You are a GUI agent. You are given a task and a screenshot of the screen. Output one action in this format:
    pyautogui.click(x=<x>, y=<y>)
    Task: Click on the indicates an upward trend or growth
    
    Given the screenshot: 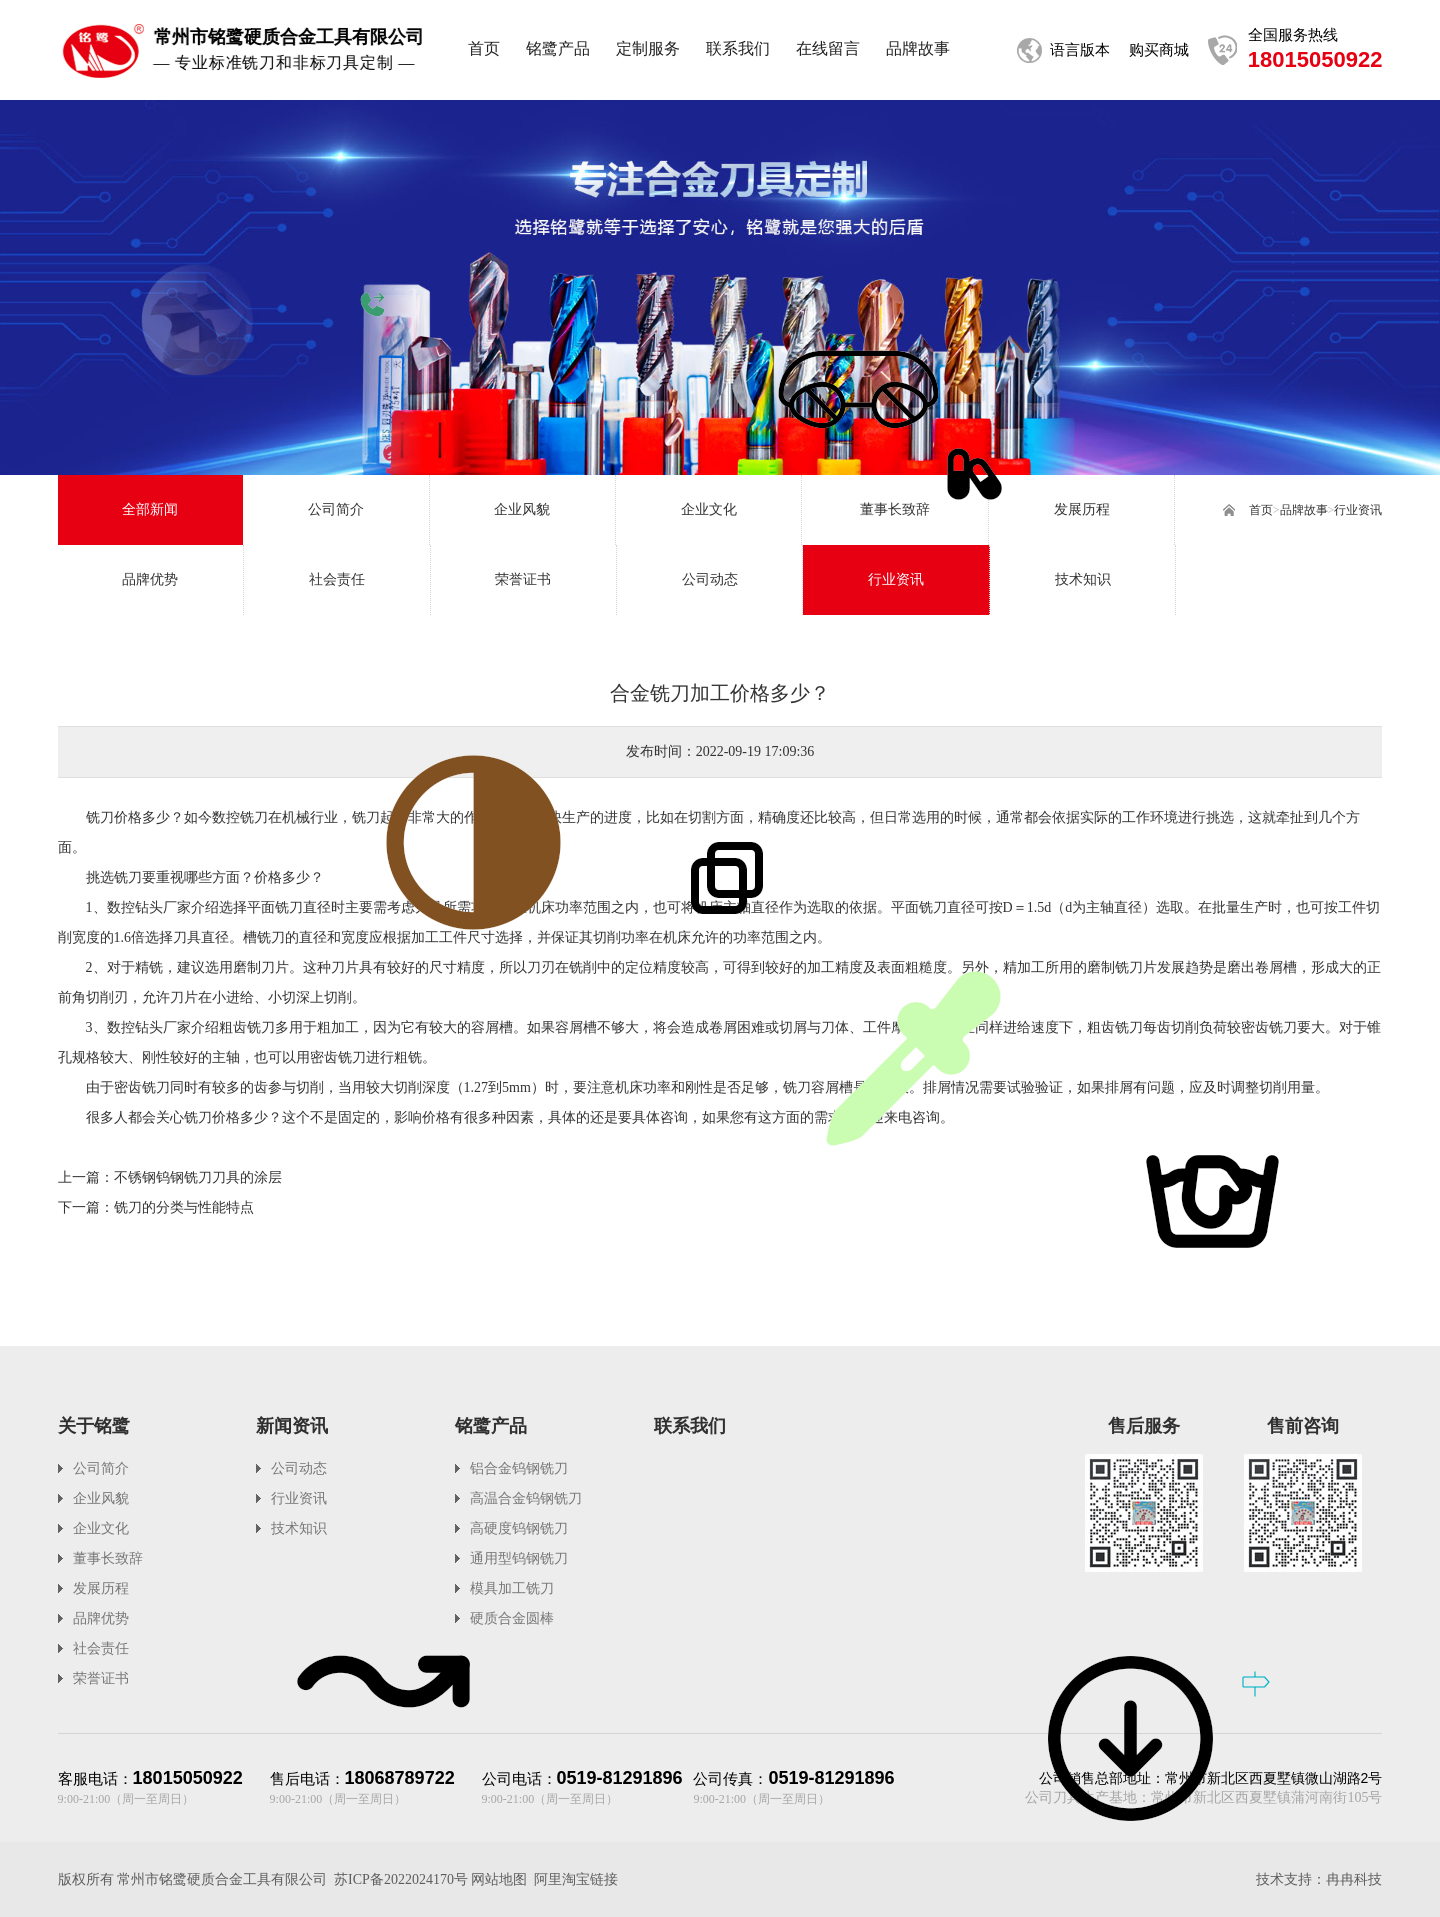 What is the action you would take?
    pyautogui.click(x=383, y=1681)
    